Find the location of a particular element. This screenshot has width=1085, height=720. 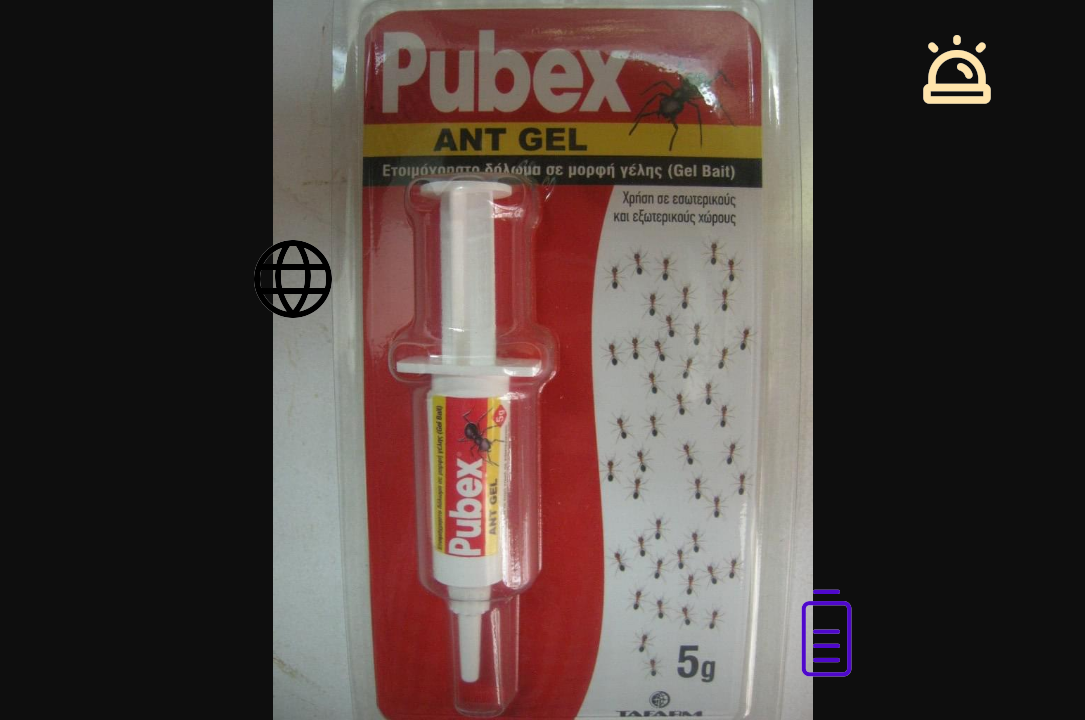

indicates high battery level is located at coordinates (826, 634).